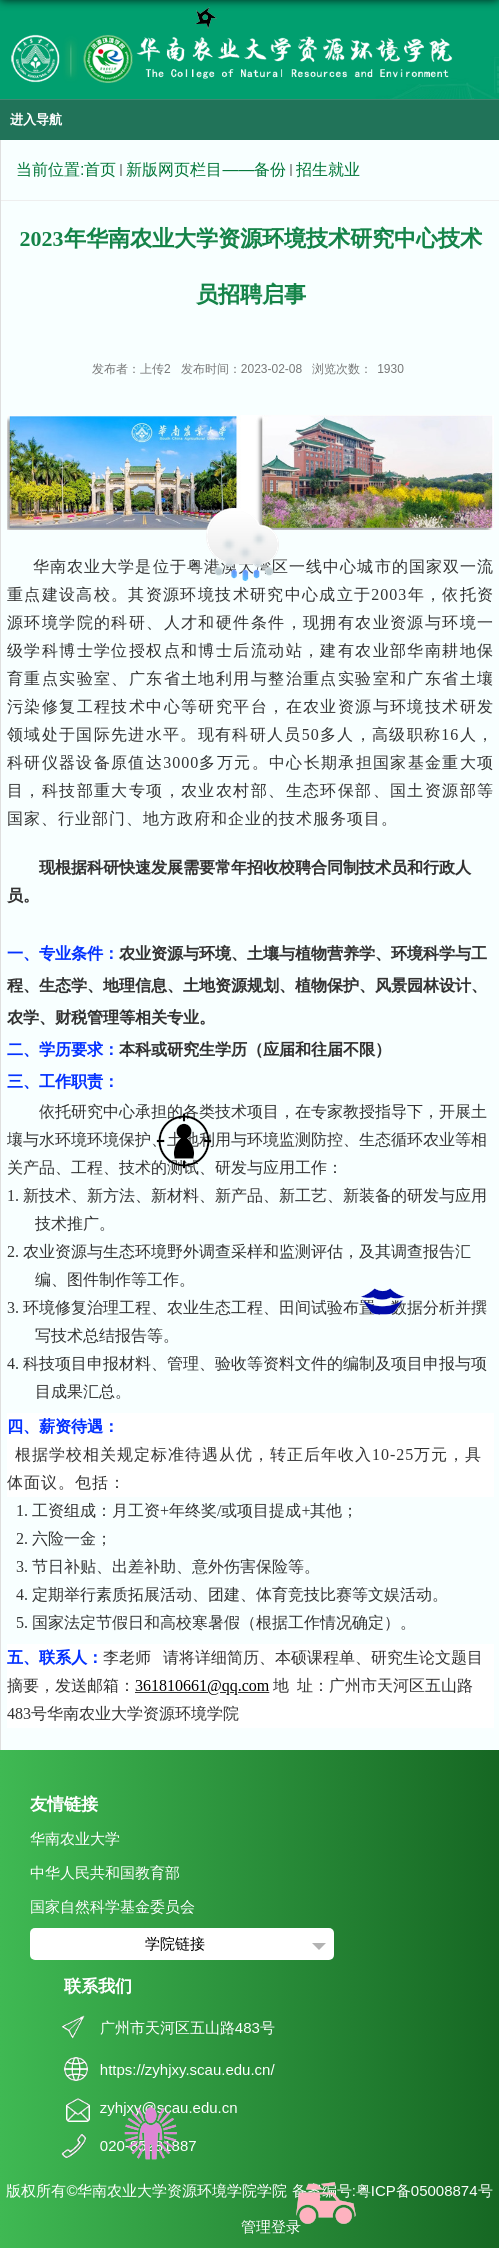  What do you see at coordinates (150, 2133) in the screenshot?
I see `activate aura or radiance effect` at bounding box center [150, 2133].